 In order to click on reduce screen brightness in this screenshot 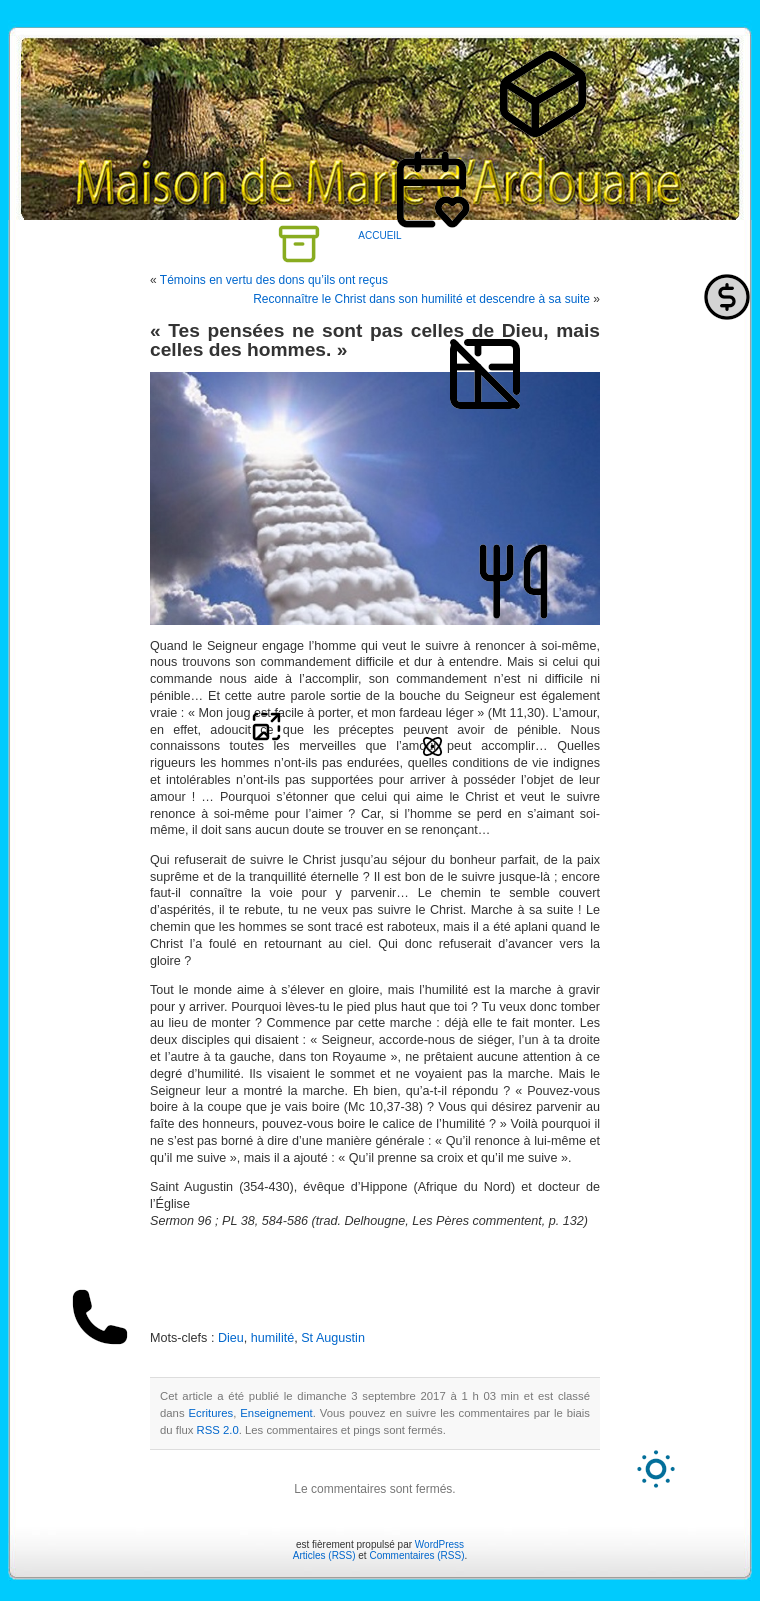, I will do `click(656, 1469)`.